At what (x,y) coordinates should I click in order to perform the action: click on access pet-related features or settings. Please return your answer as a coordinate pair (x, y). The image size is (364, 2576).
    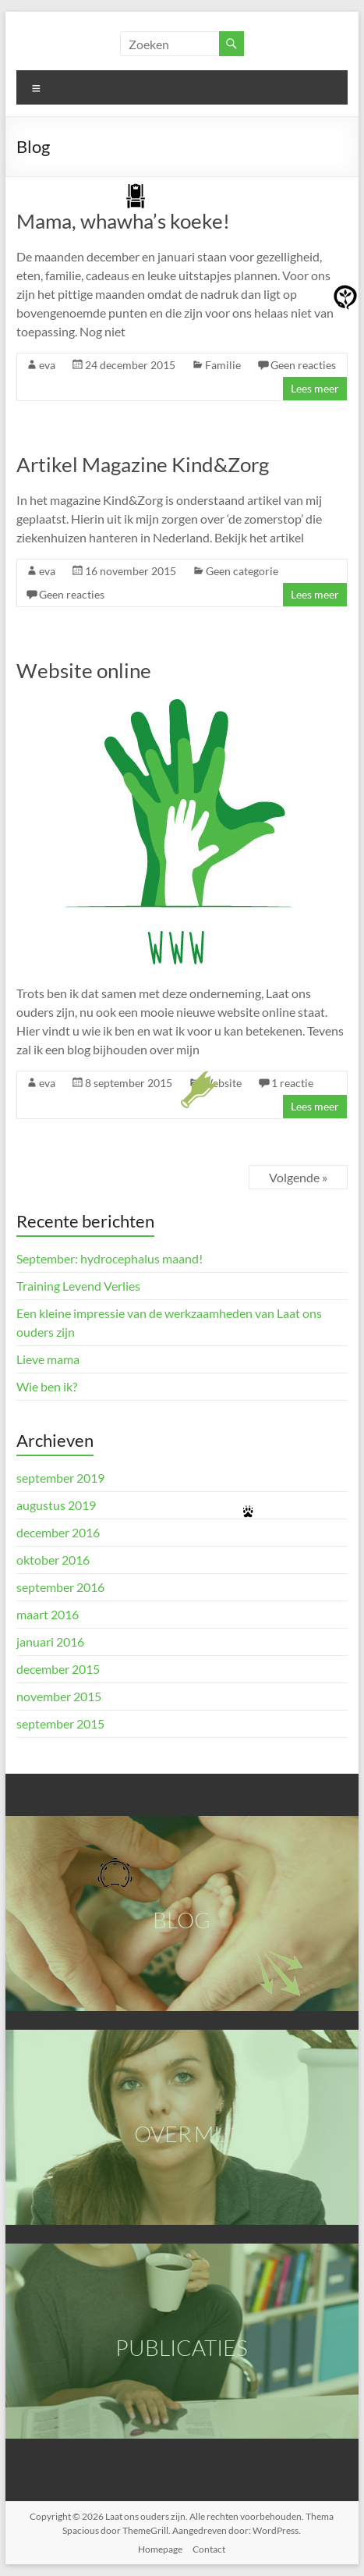
    Looking at the image, I should click on (248, 1512).